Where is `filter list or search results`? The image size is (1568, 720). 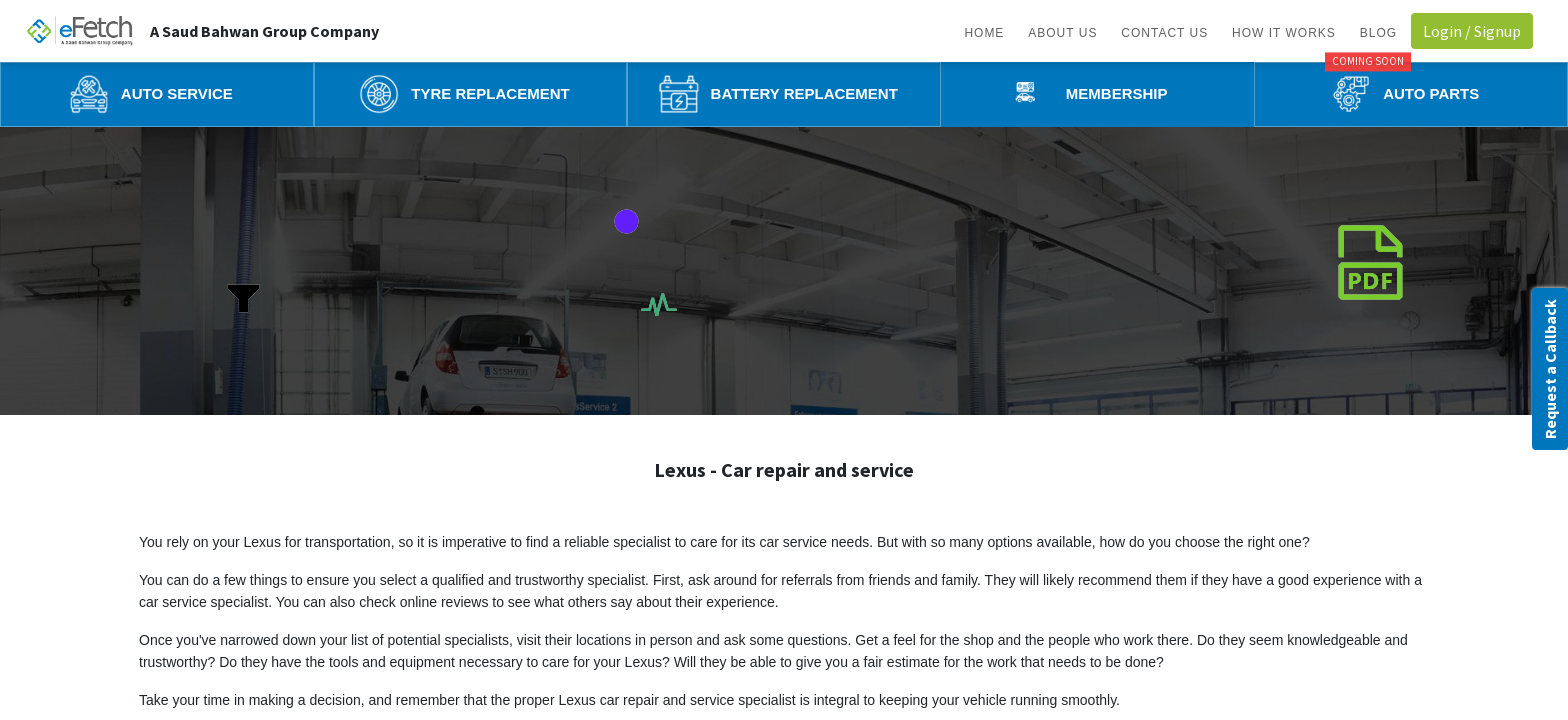
filter list or search results is located at coordinates (243, 298).